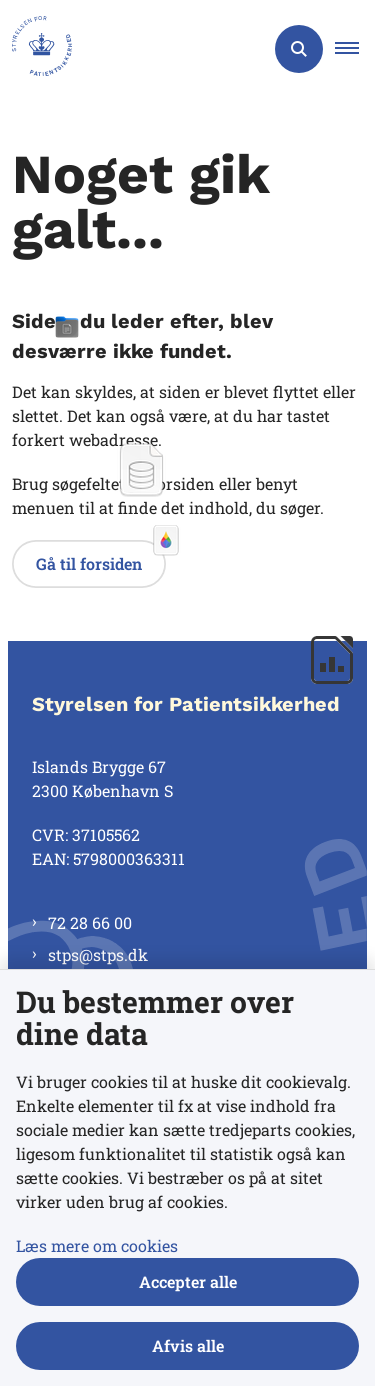  I want to click on open your documents folder, so click(67, 327).